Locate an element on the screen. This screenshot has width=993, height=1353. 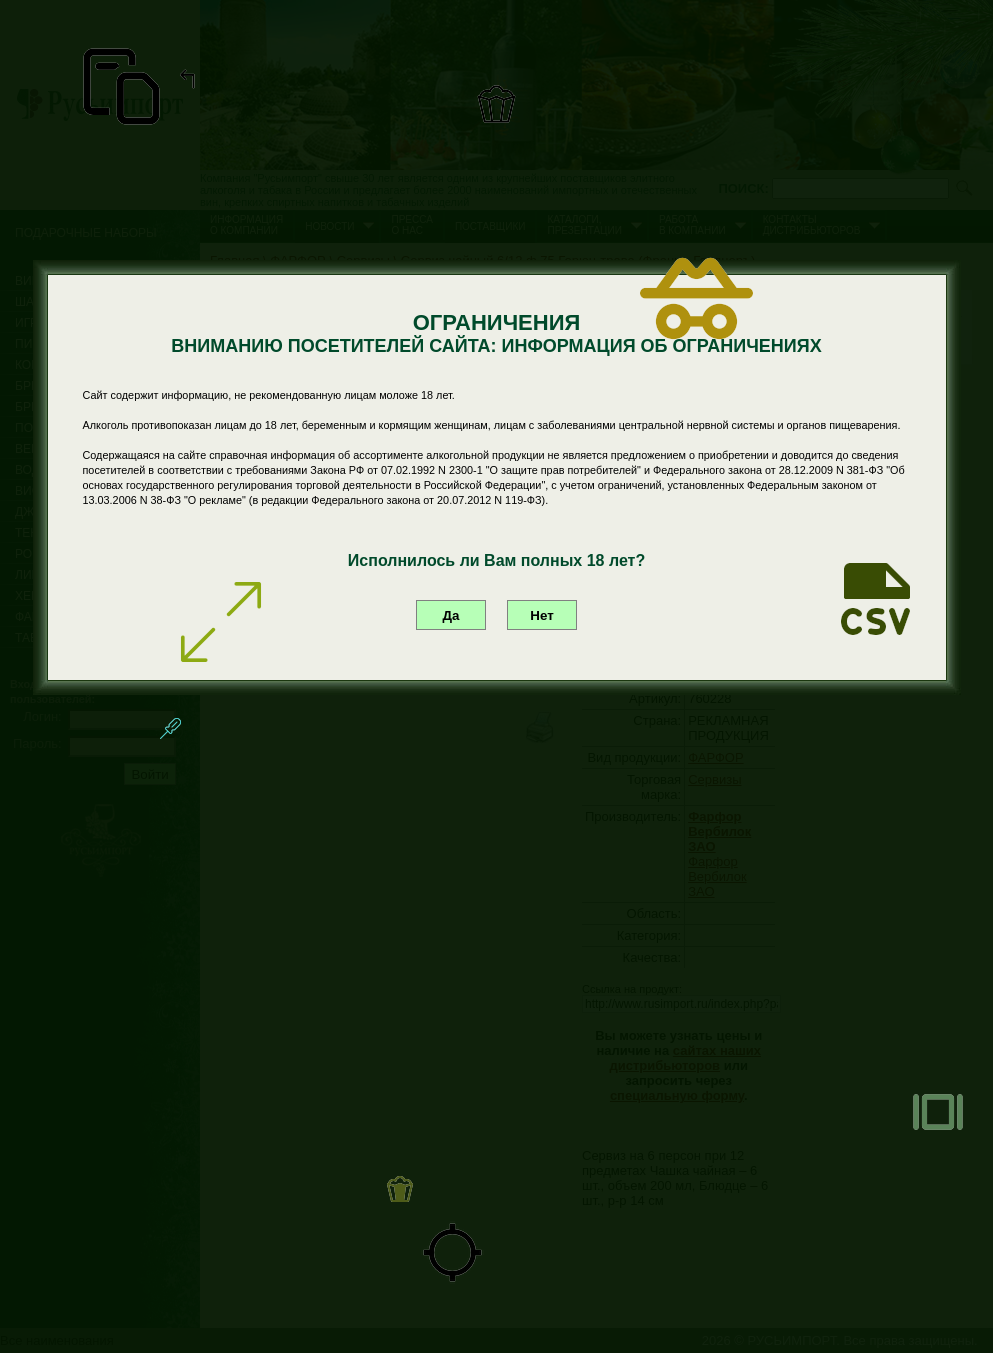
access movies or entertainment section is located at coordinates (496, 105).